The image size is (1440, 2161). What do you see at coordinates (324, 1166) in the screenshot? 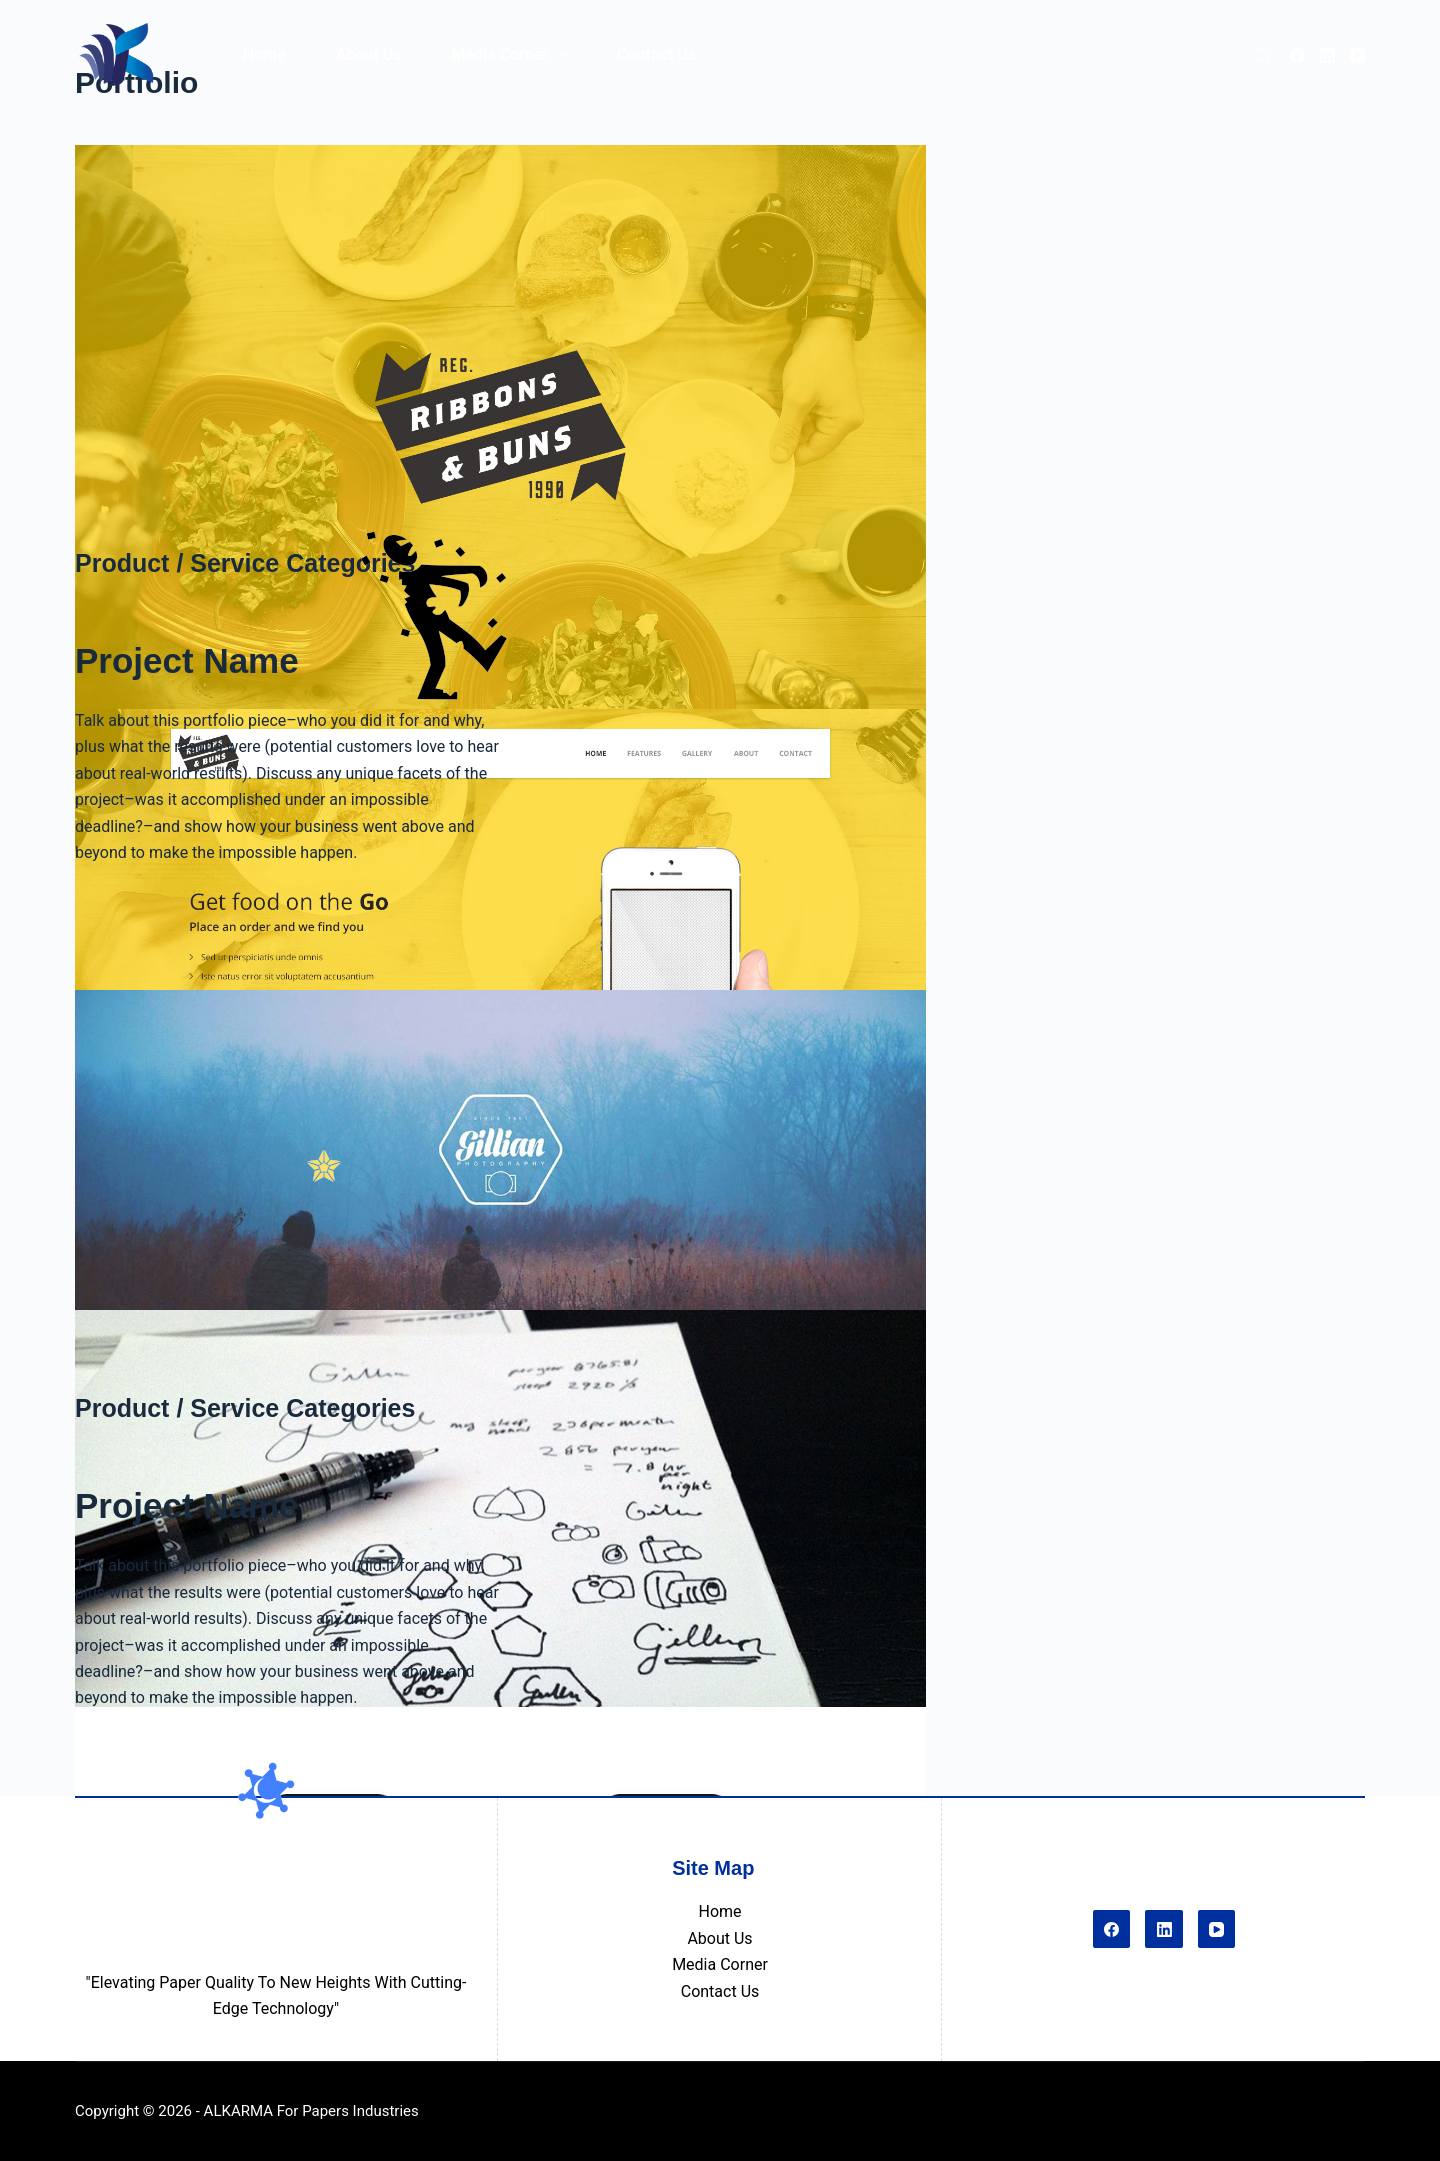
I see `staryu pokémon icon from a game interface` at bounding box center [324, 1166].